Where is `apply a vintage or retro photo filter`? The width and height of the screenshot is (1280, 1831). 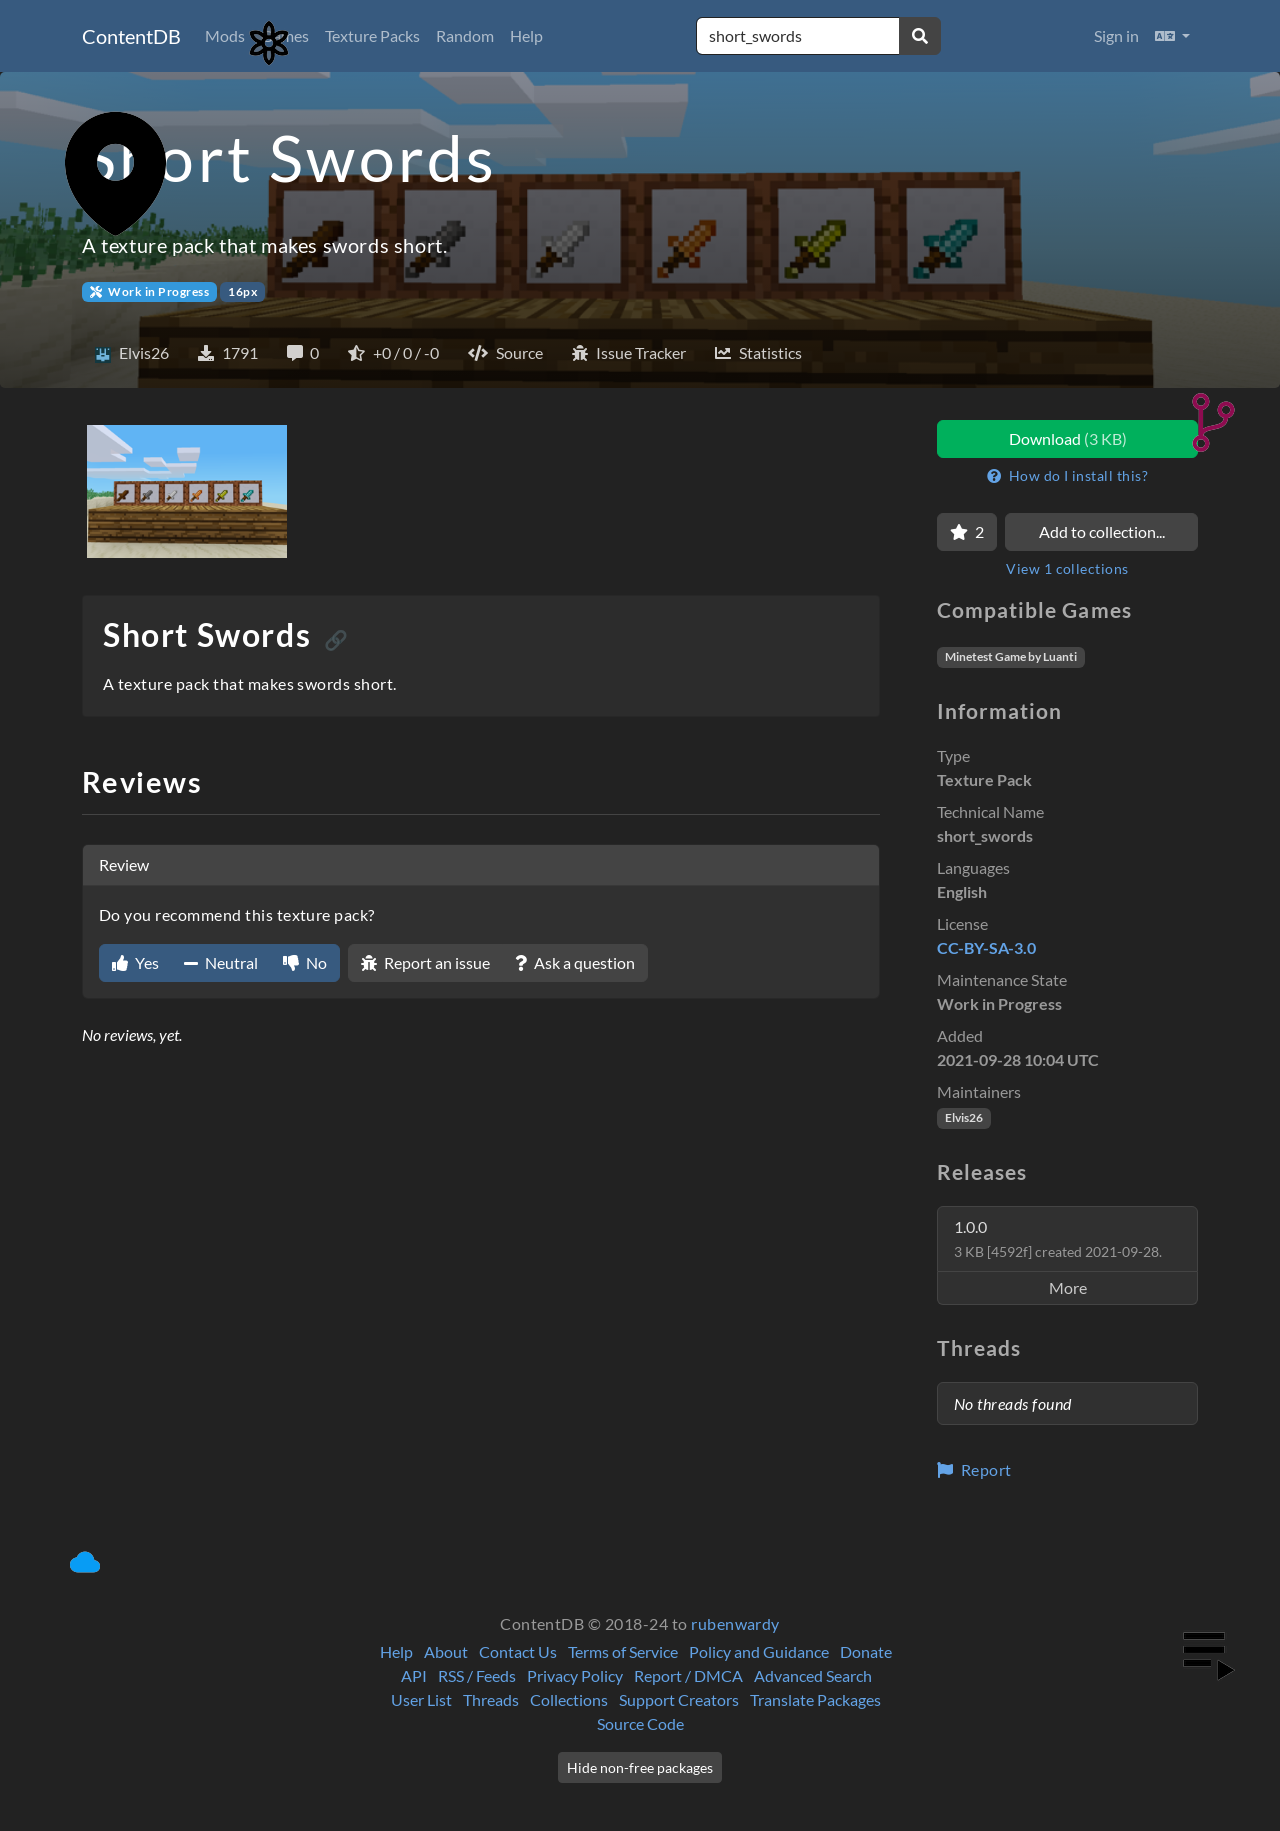 apply a vintage or retro photo filter is located at coordinates (269, 43).